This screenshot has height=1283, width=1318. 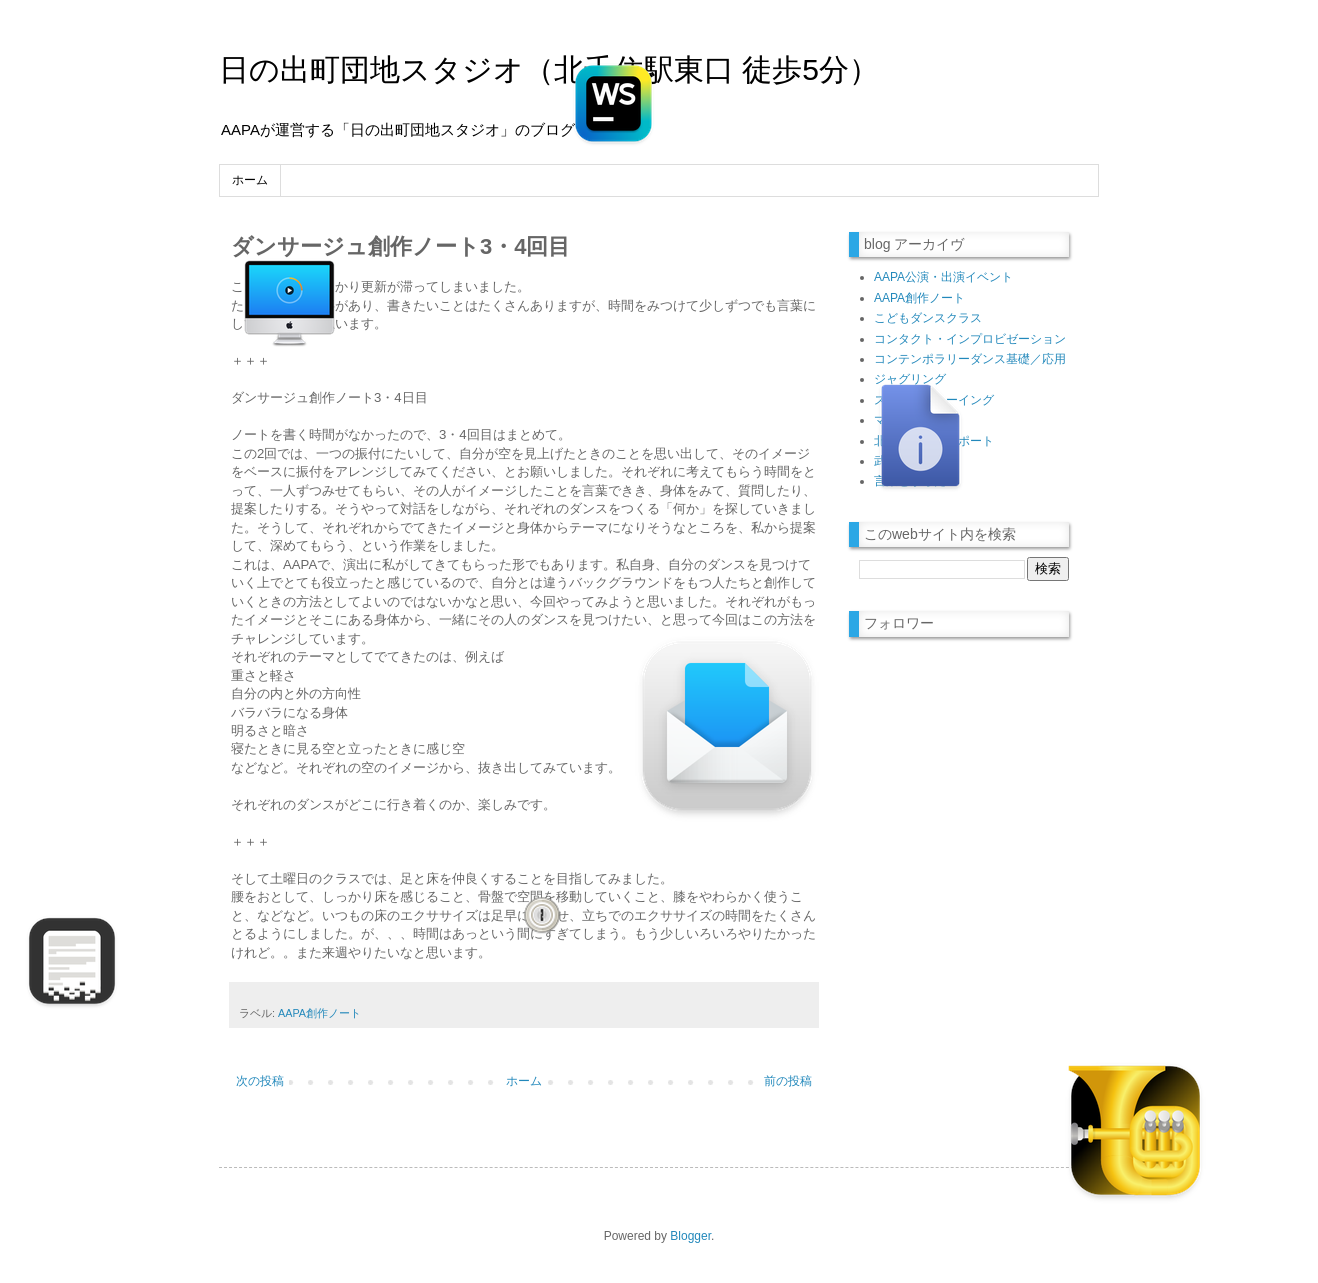 What do you see at coordinates (72, 961) in the screenshot?
I see `open Buffer text editor app` at bounding box center [72, 961].